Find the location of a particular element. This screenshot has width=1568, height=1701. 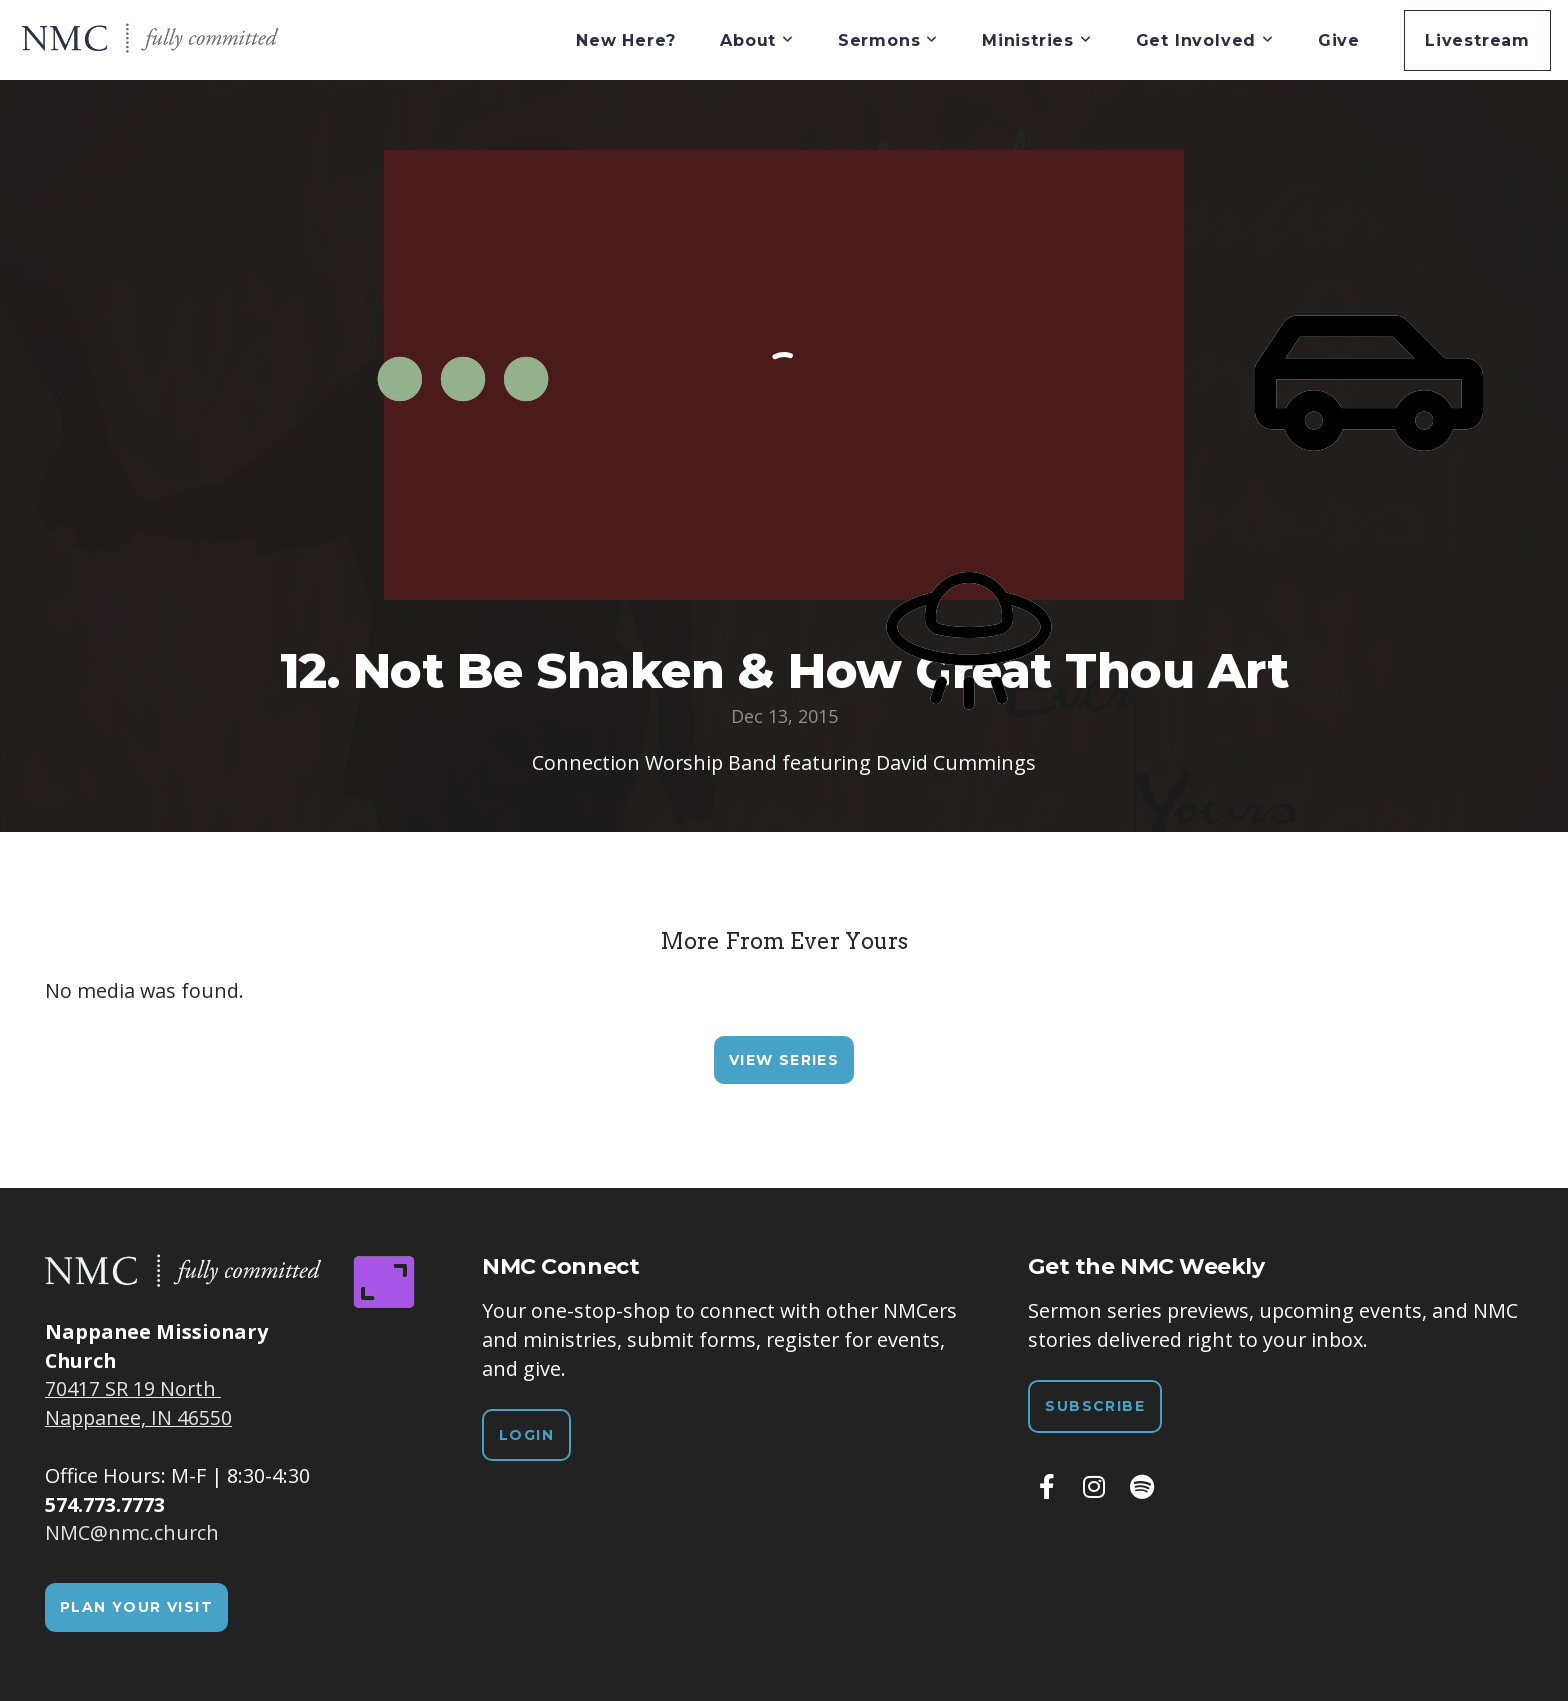

enter fullscreen mode is located at coordinates (384, 1282).